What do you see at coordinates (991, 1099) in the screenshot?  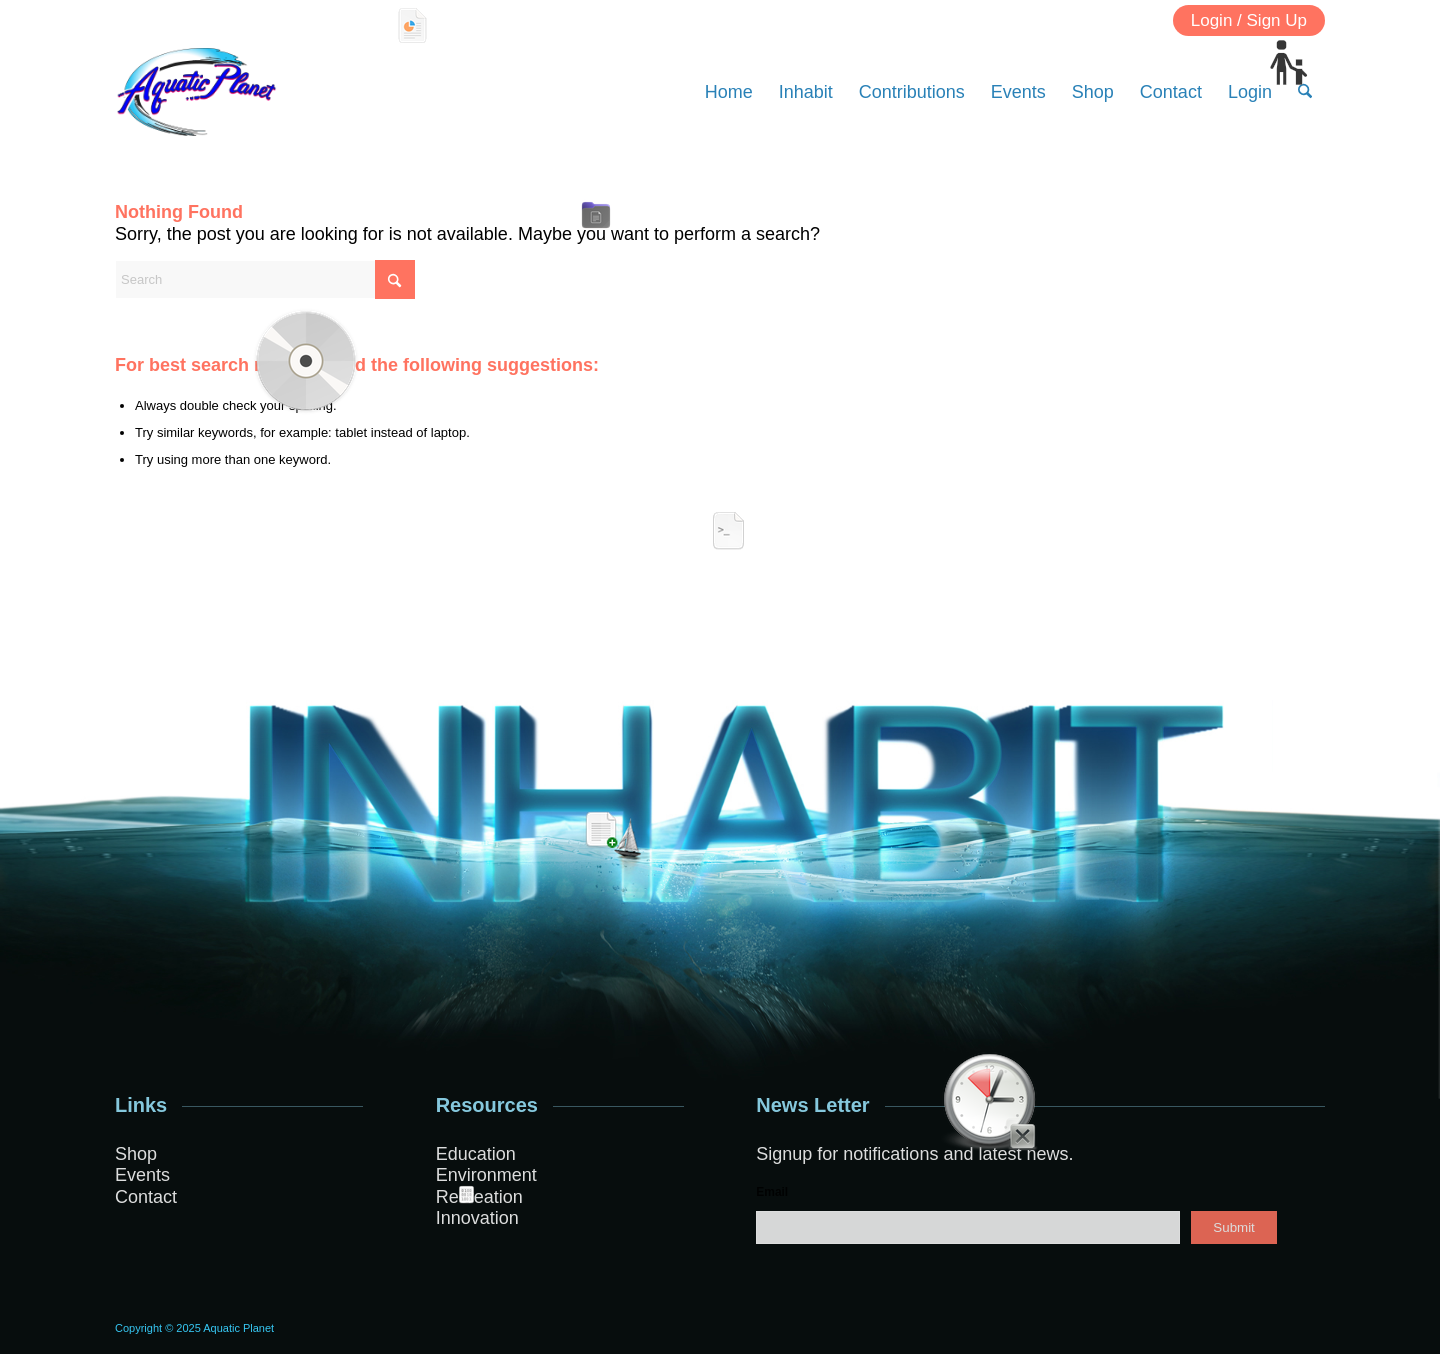 I see `indicates a missed appointment or scheduled event` at bounding box center [991, 1099].